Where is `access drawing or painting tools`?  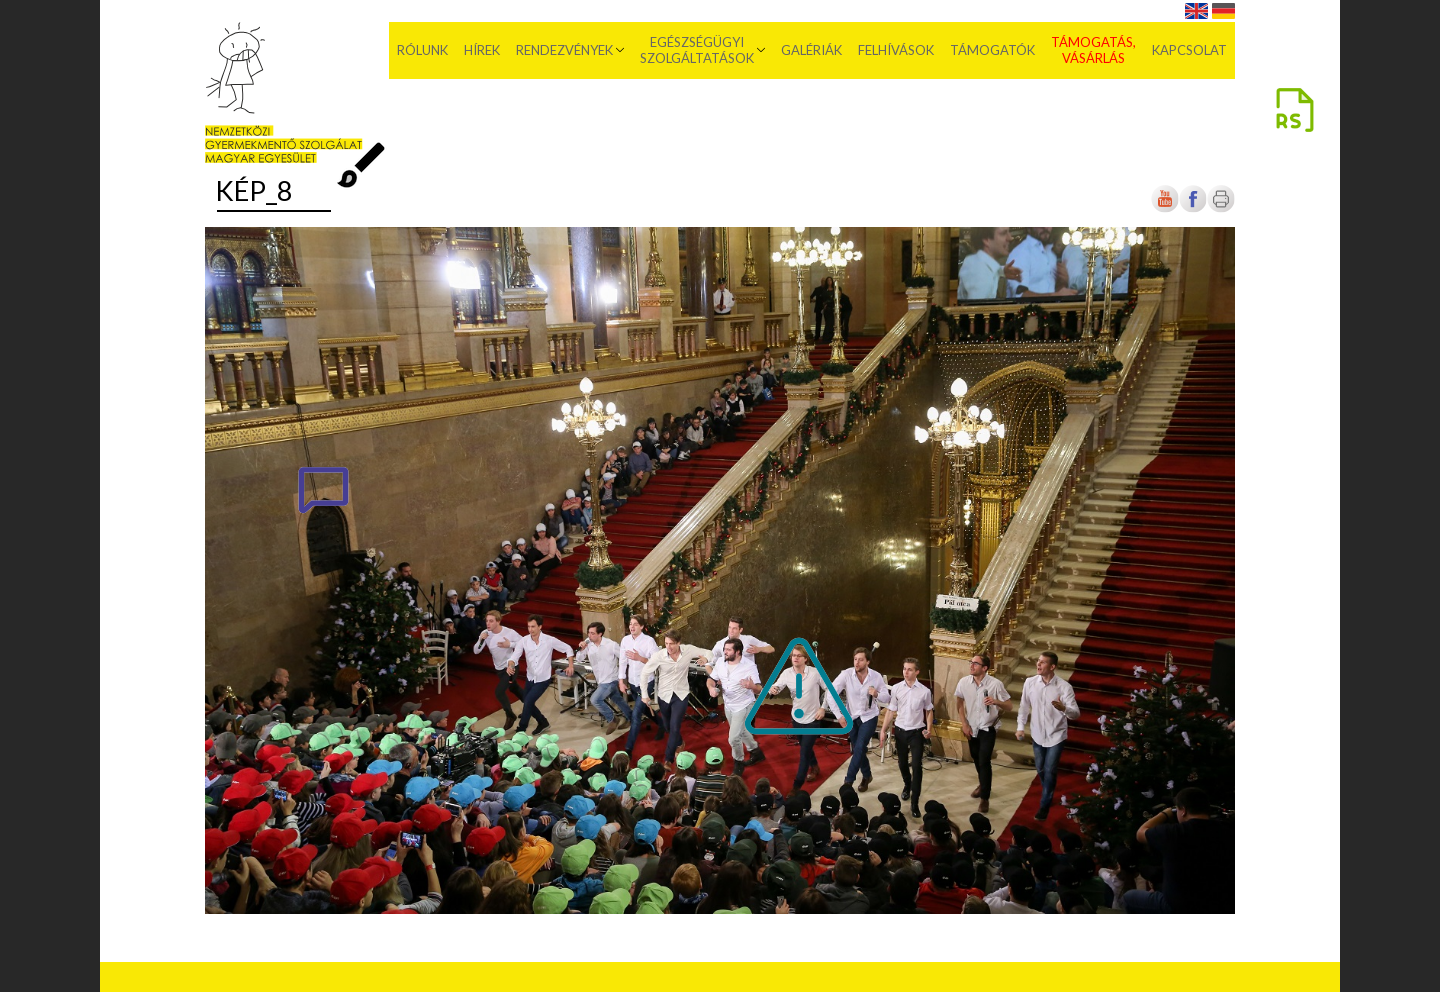 access drawing or painting tools is located at coordinates (362, 165).